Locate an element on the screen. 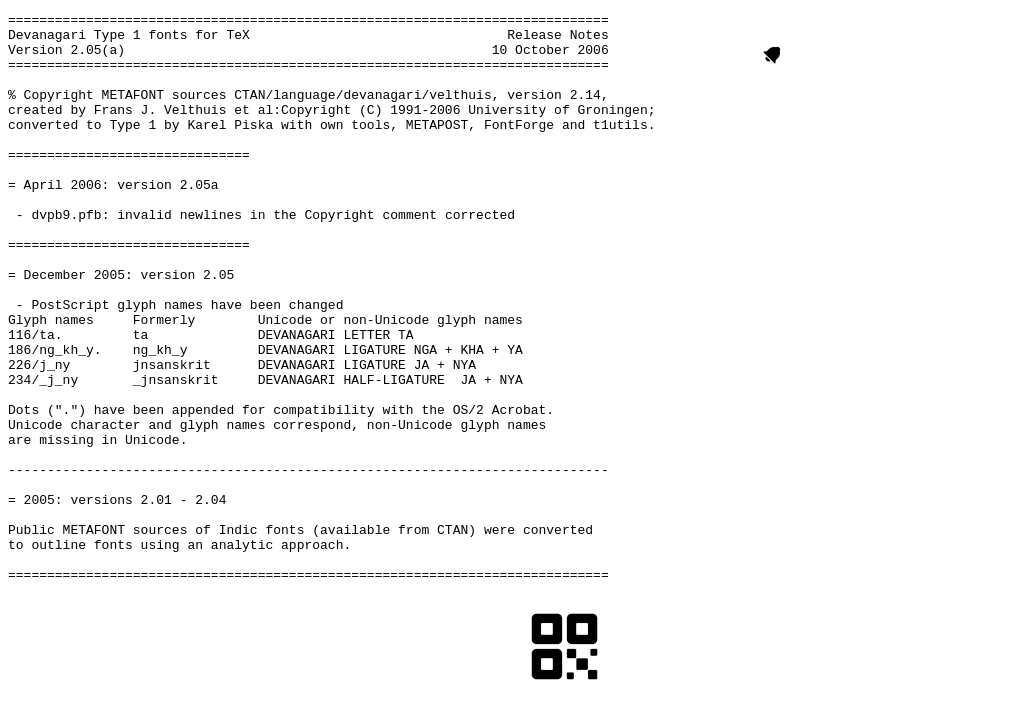  scan or generate a QR code is located at coordinates (564, 646).